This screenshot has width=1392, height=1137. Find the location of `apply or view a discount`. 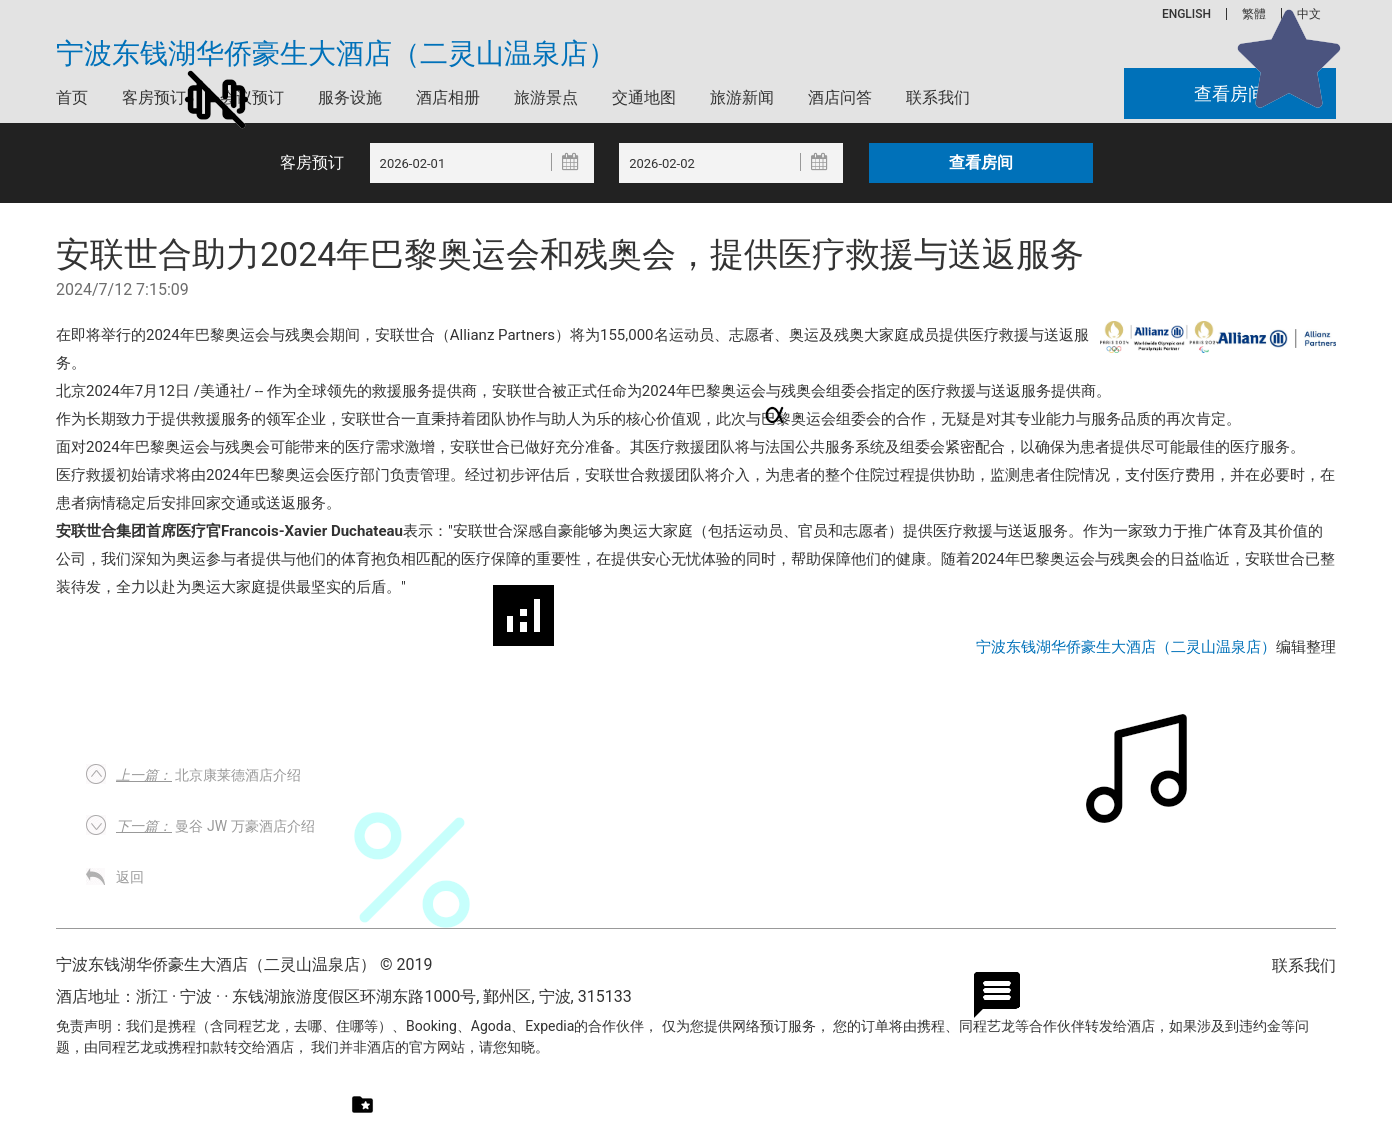

apply or view a discount is located at coordinates (412, 870).